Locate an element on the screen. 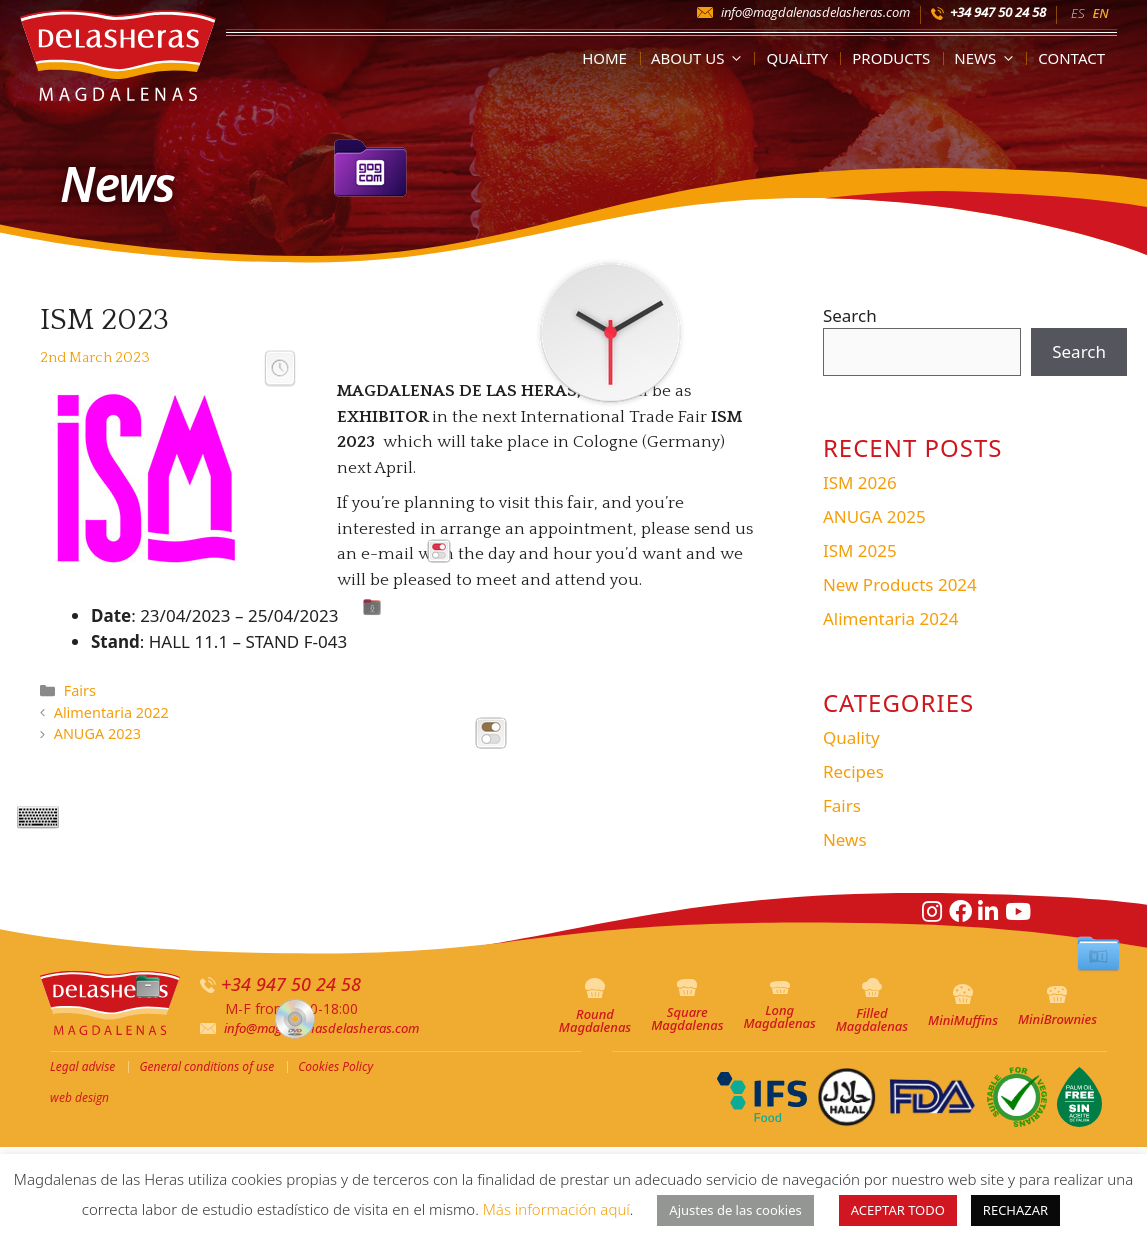 This screenshot has width=1147, height=1243. open unity tweak tool settings is located at coordinates (439, 551).